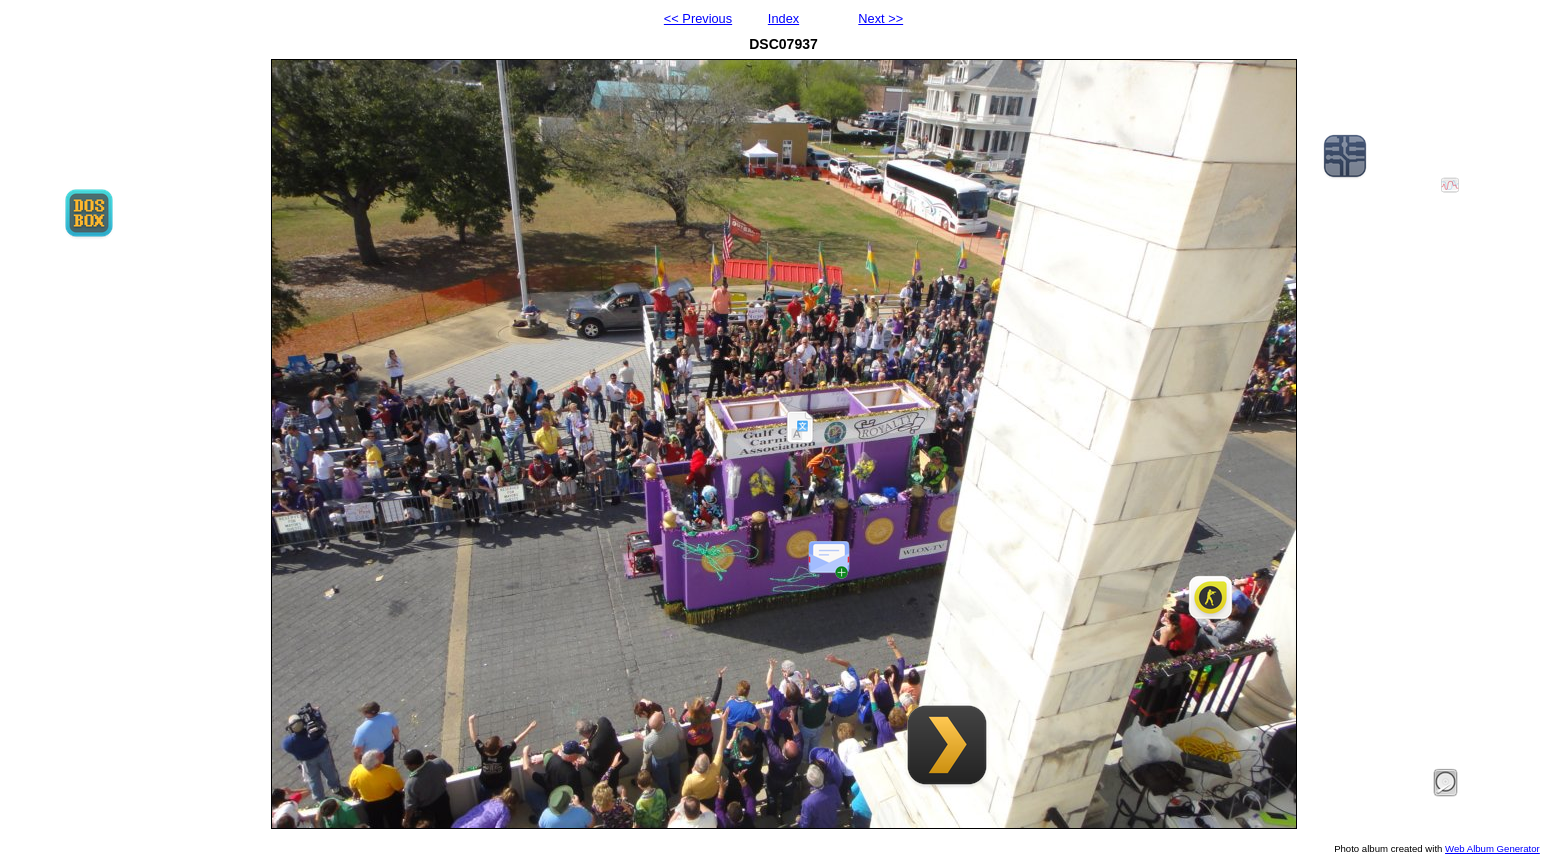 This screenshot has width=1567, height=863. I want to click on open disk management utility, so click(1445, 782).